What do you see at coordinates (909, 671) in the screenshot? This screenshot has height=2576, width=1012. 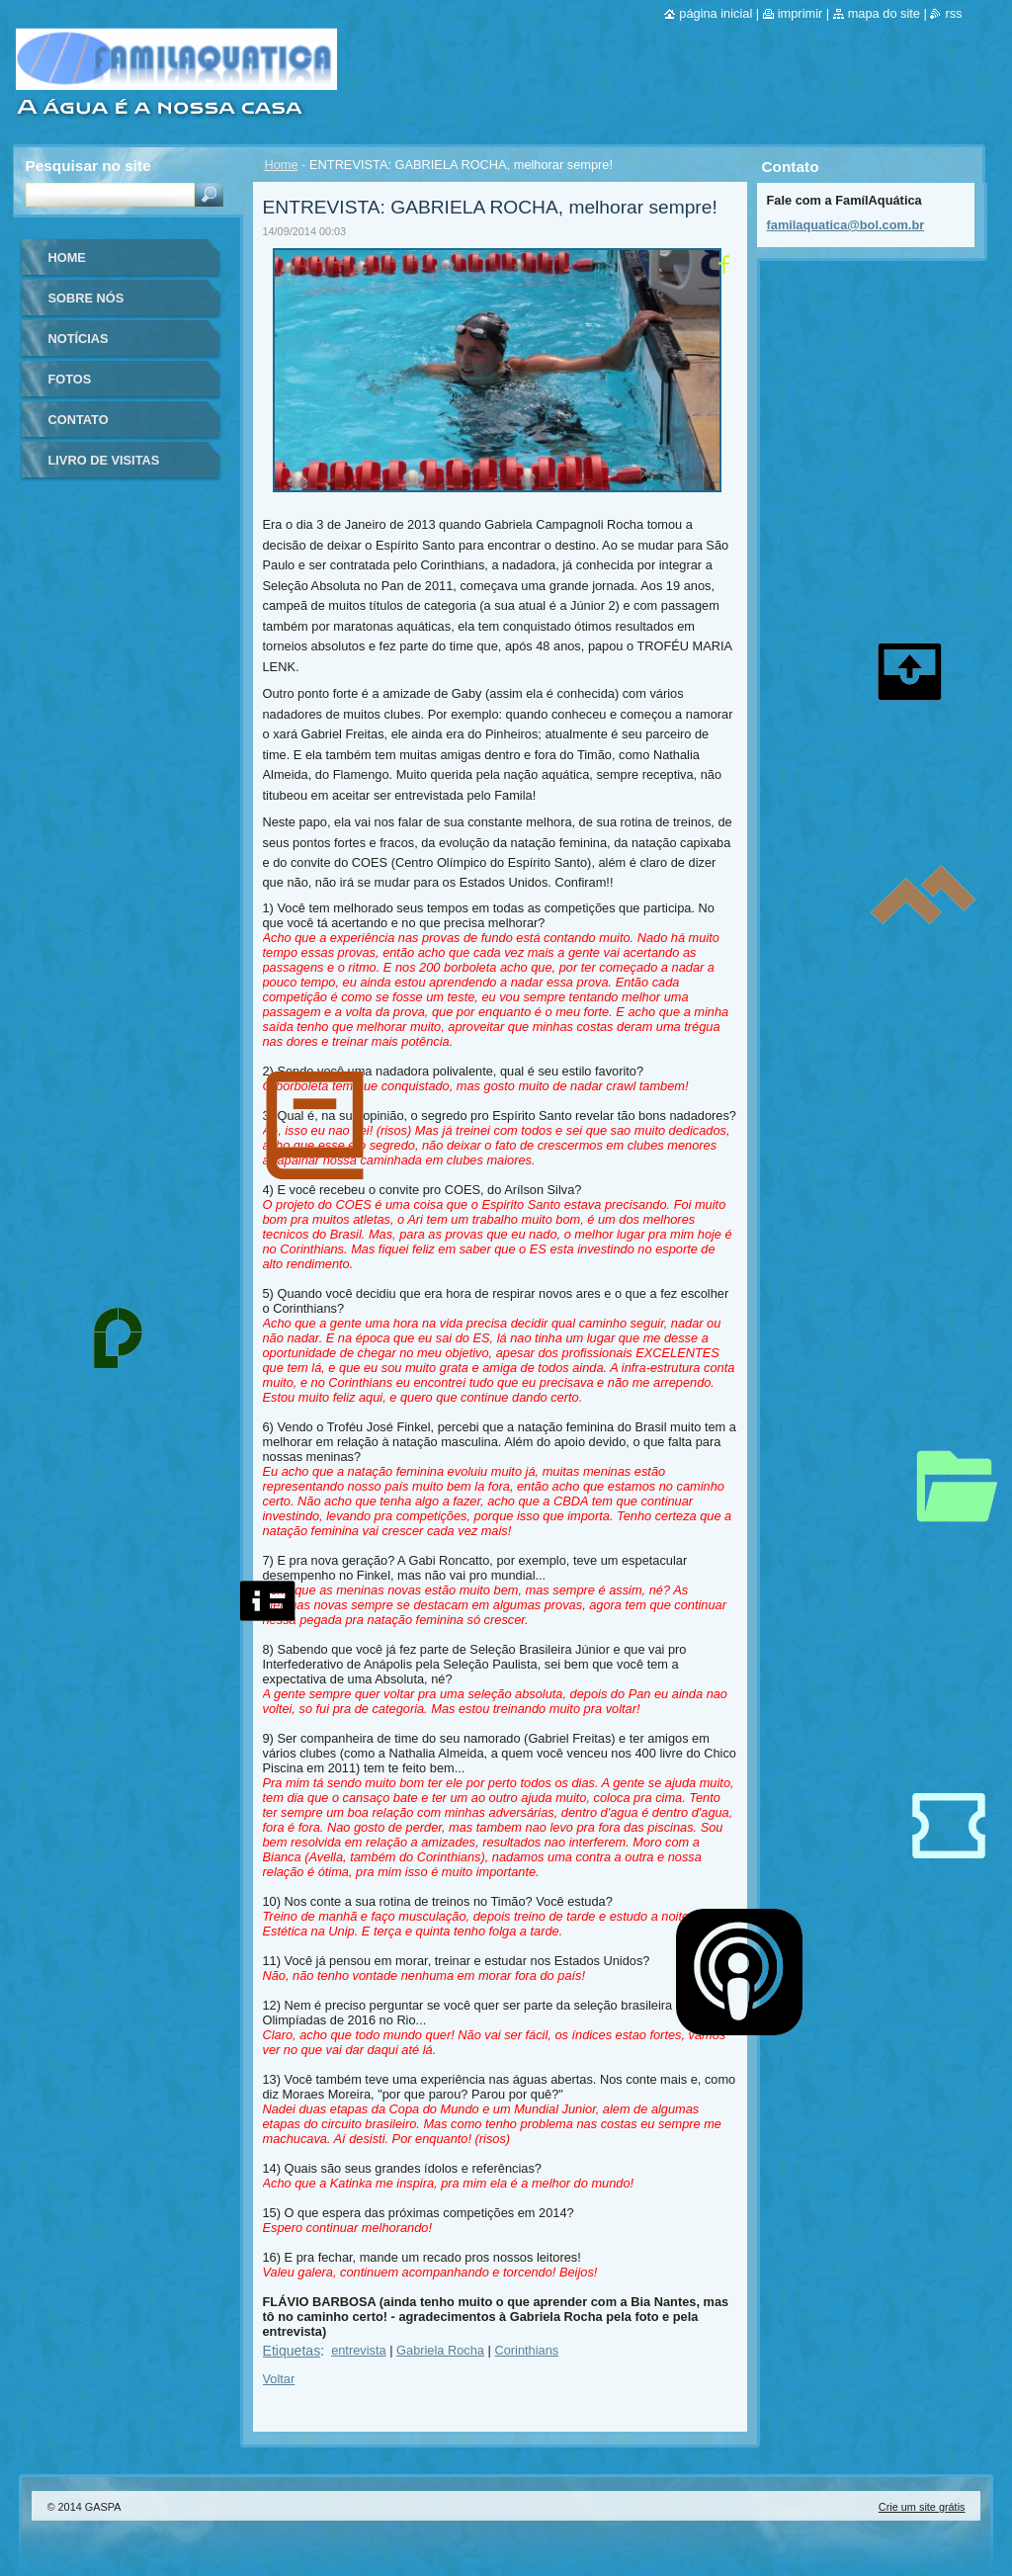 I see `export or upload a file` at bounding box center [909, 671].